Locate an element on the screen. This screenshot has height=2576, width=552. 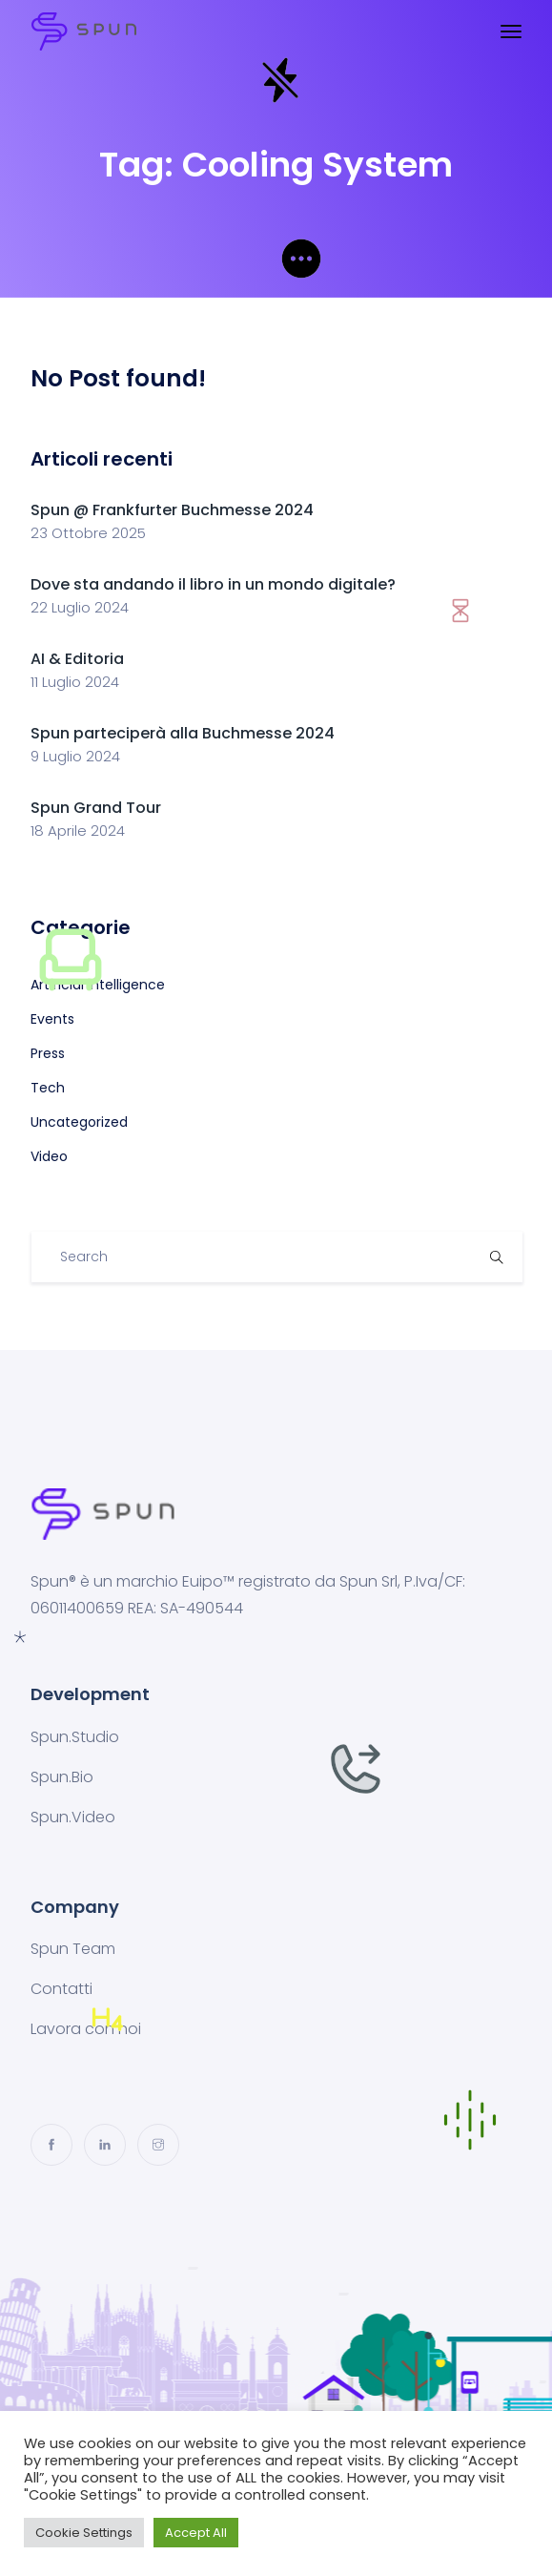
disable camera flash is located at coordinates (280, 80).